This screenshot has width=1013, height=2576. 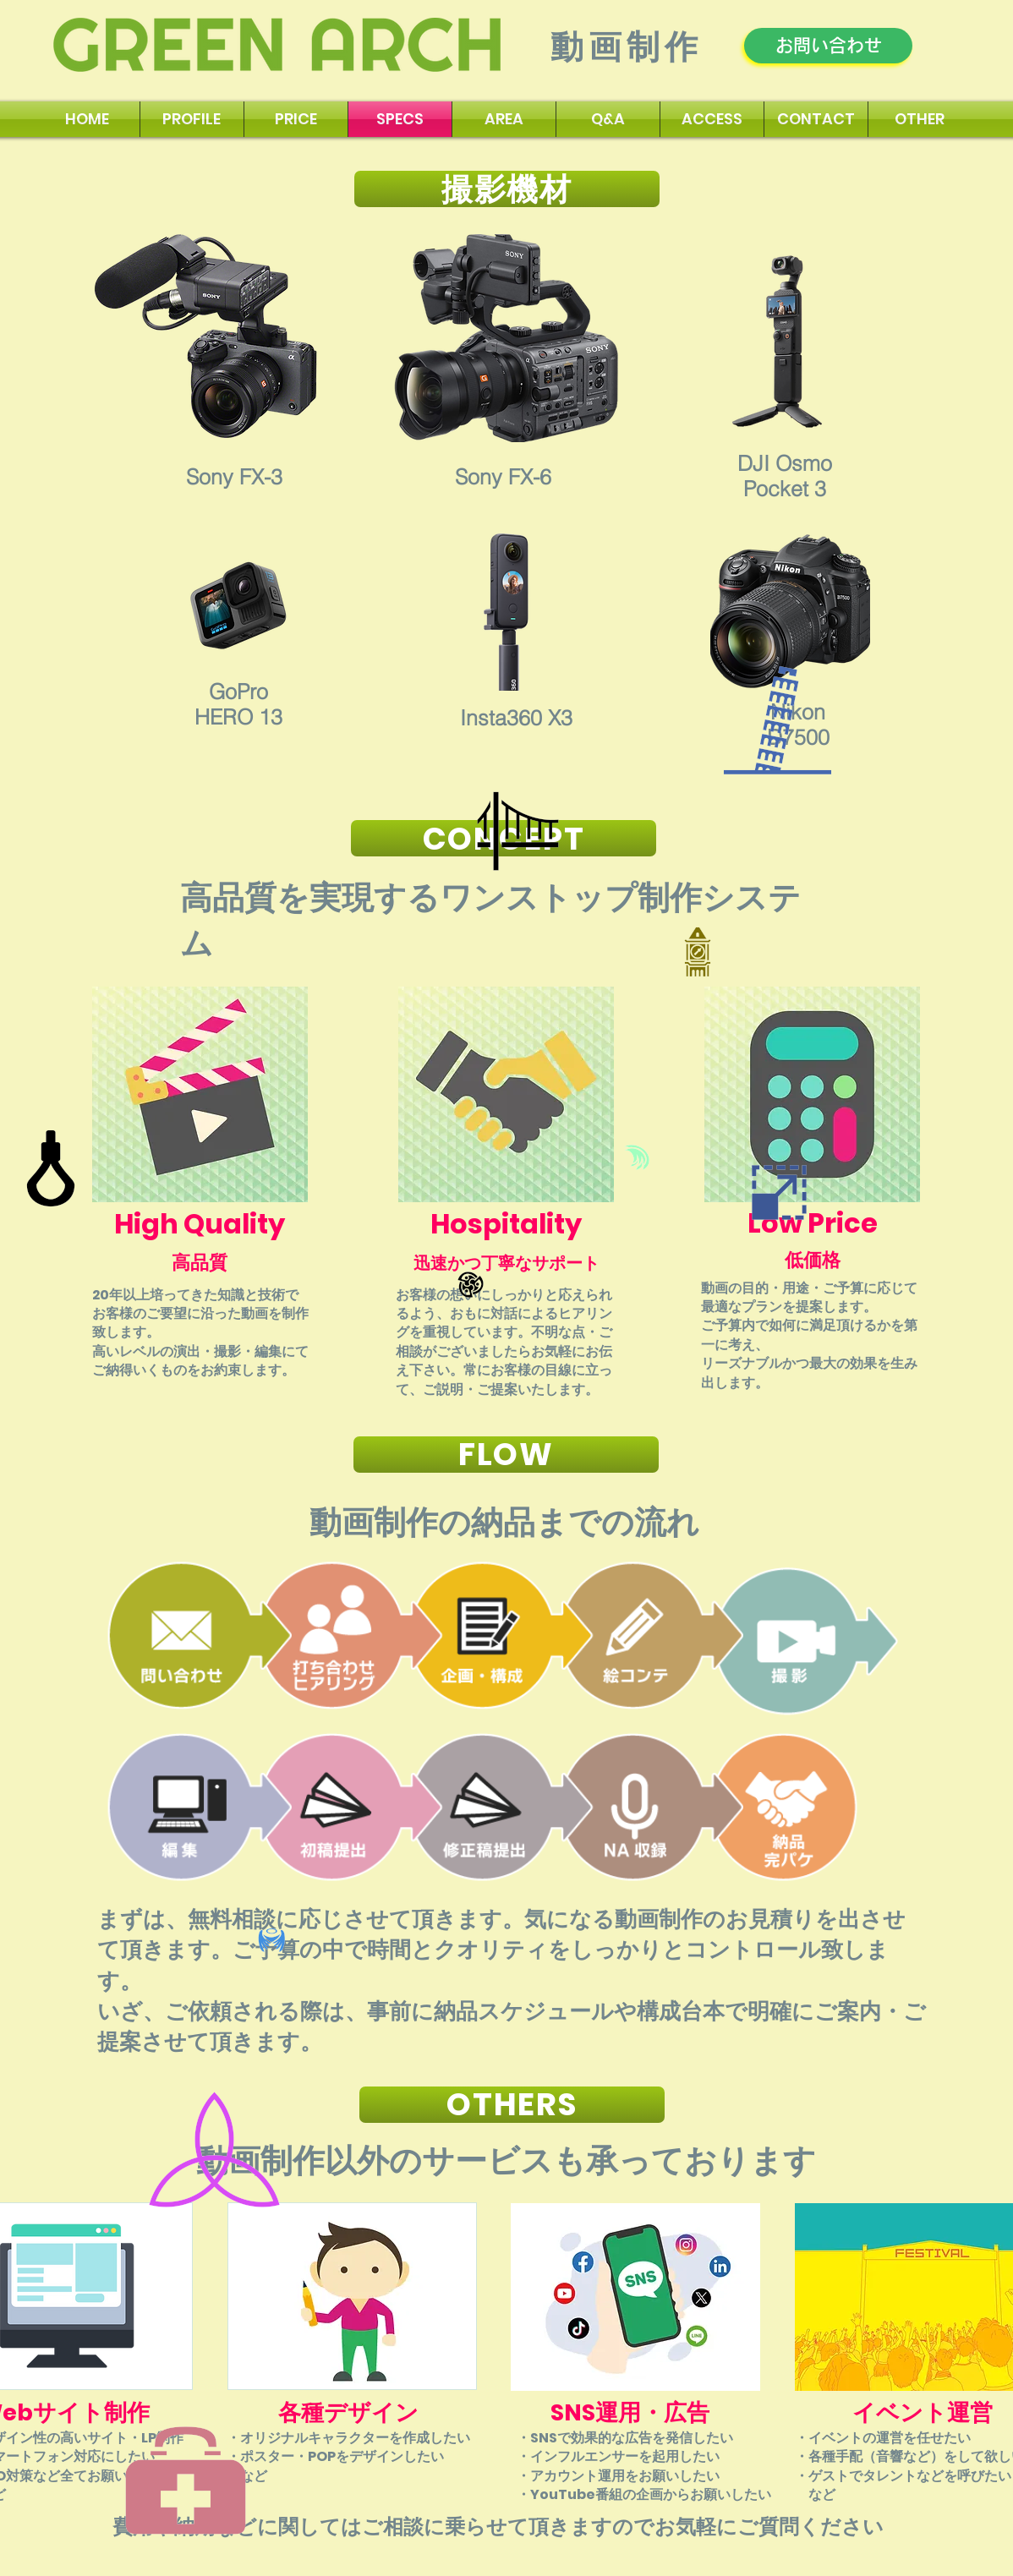 I want to click on resize an element or window, so click(x=779, y=1192).